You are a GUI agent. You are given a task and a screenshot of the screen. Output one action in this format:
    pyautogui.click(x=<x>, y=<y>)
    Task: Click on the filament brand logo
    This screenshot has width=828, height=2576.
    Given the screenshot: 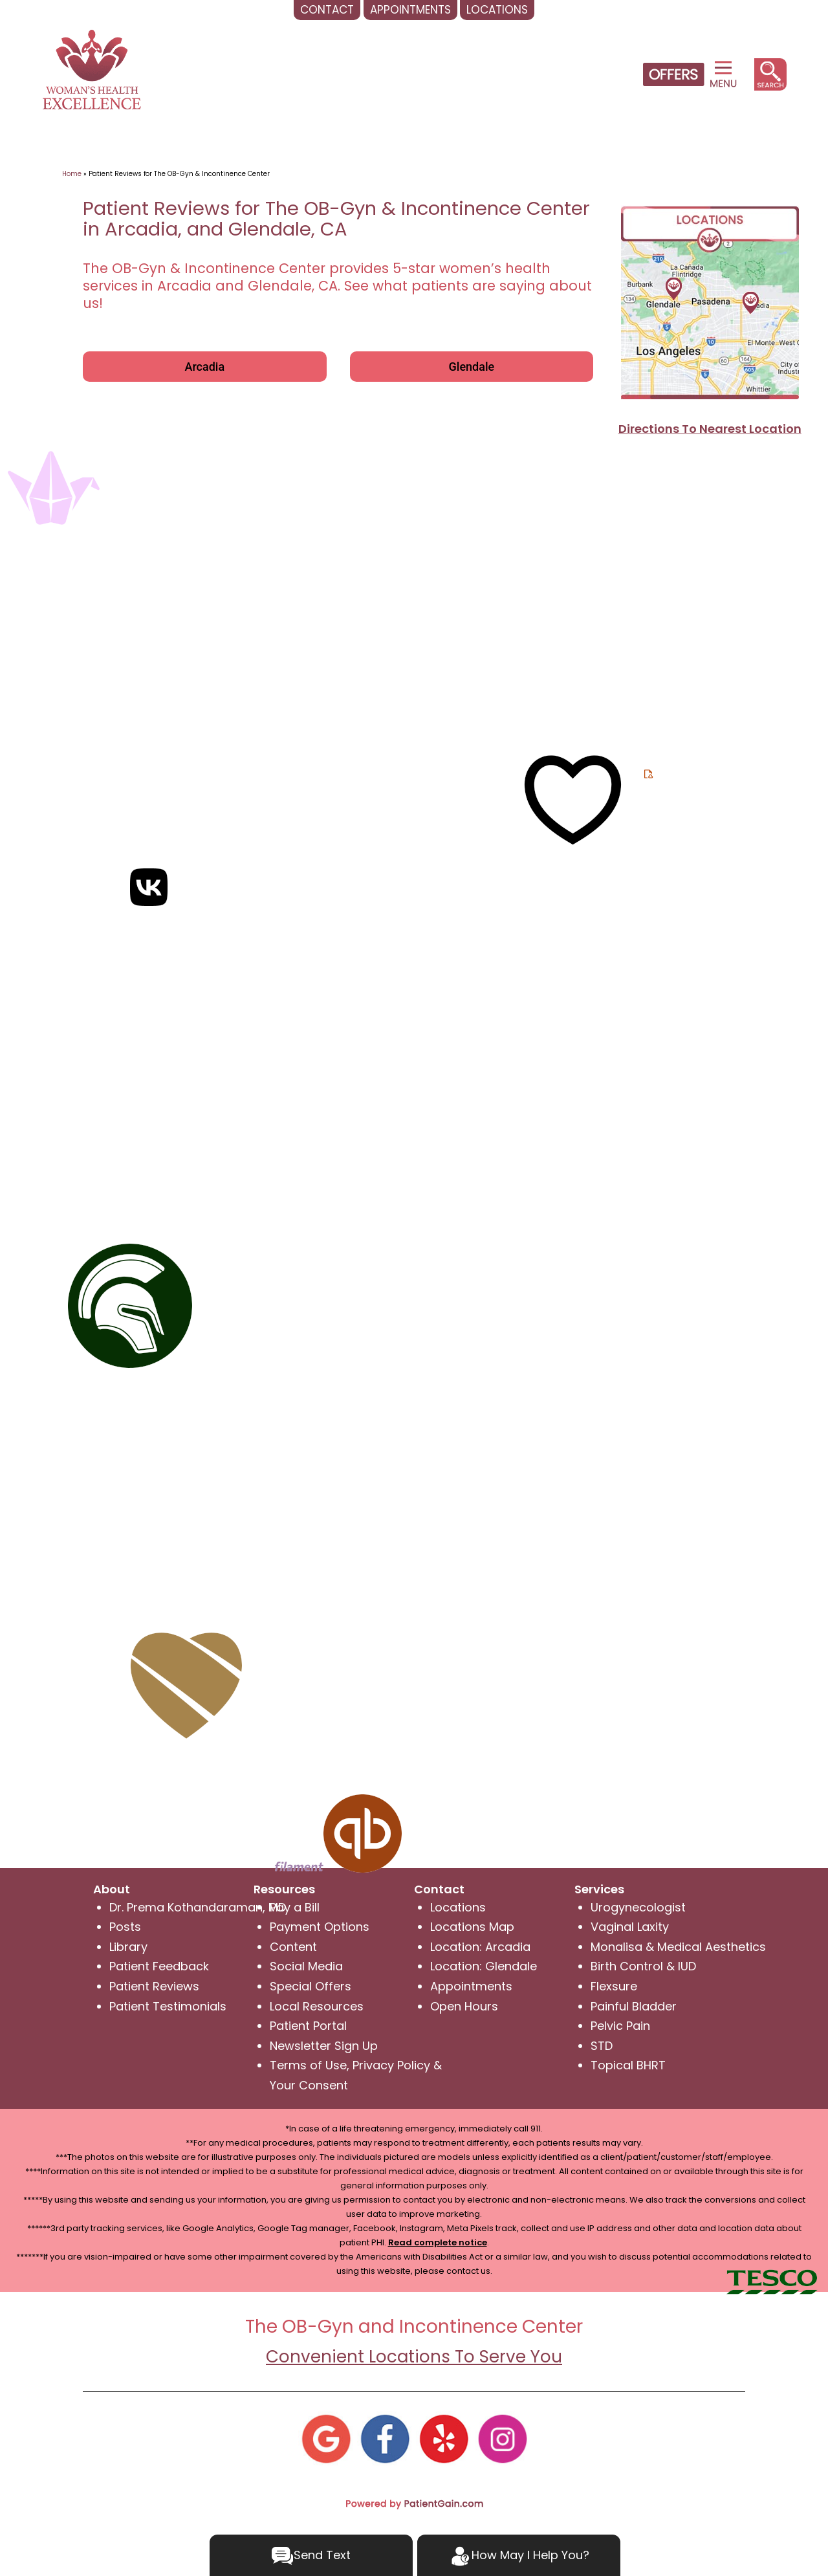 What is the action you would take?
    pyautogui.click(x=299, y=1866)
    